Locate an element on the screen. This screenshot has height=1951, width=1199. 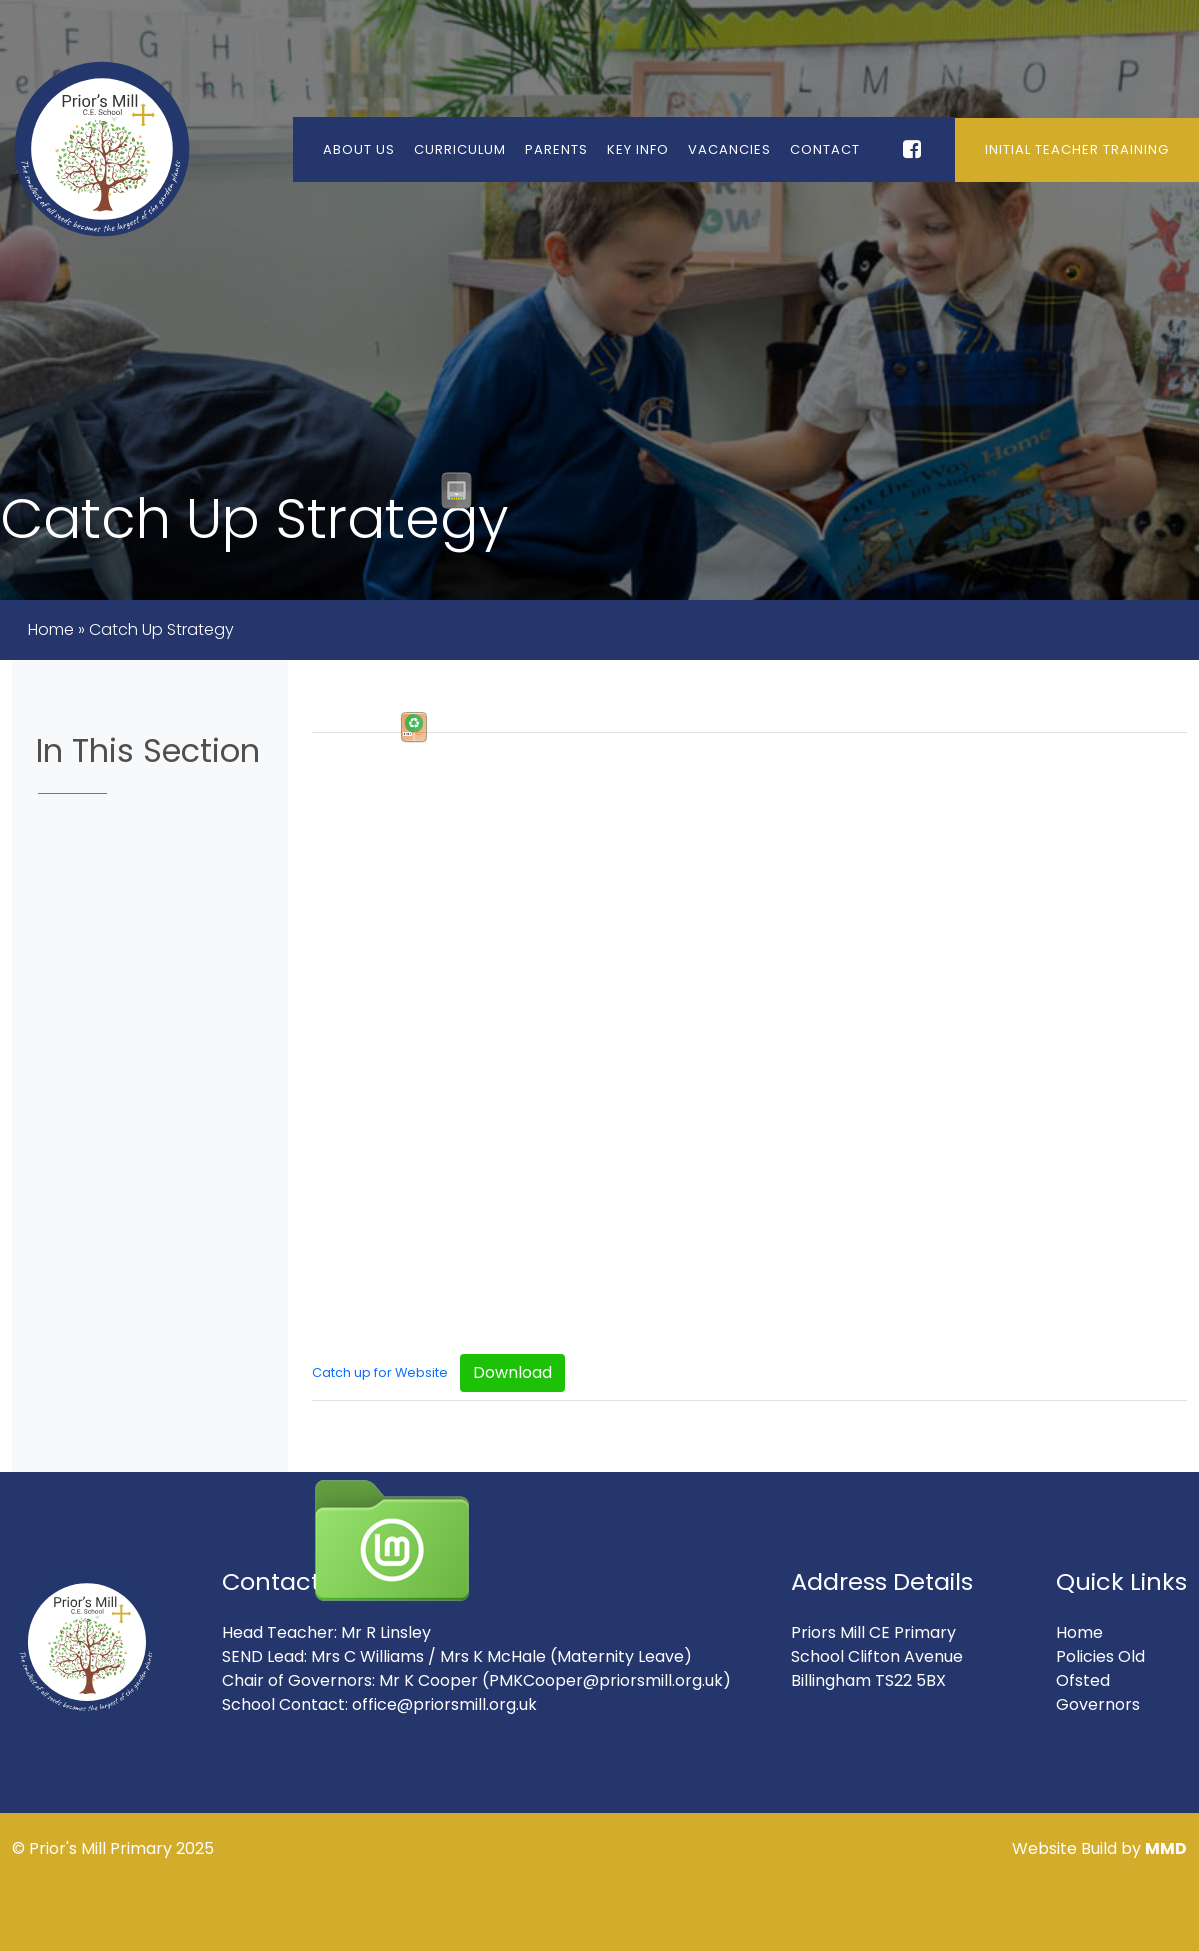
system is cleaning up unused packages is located at coordinates (414, 727).